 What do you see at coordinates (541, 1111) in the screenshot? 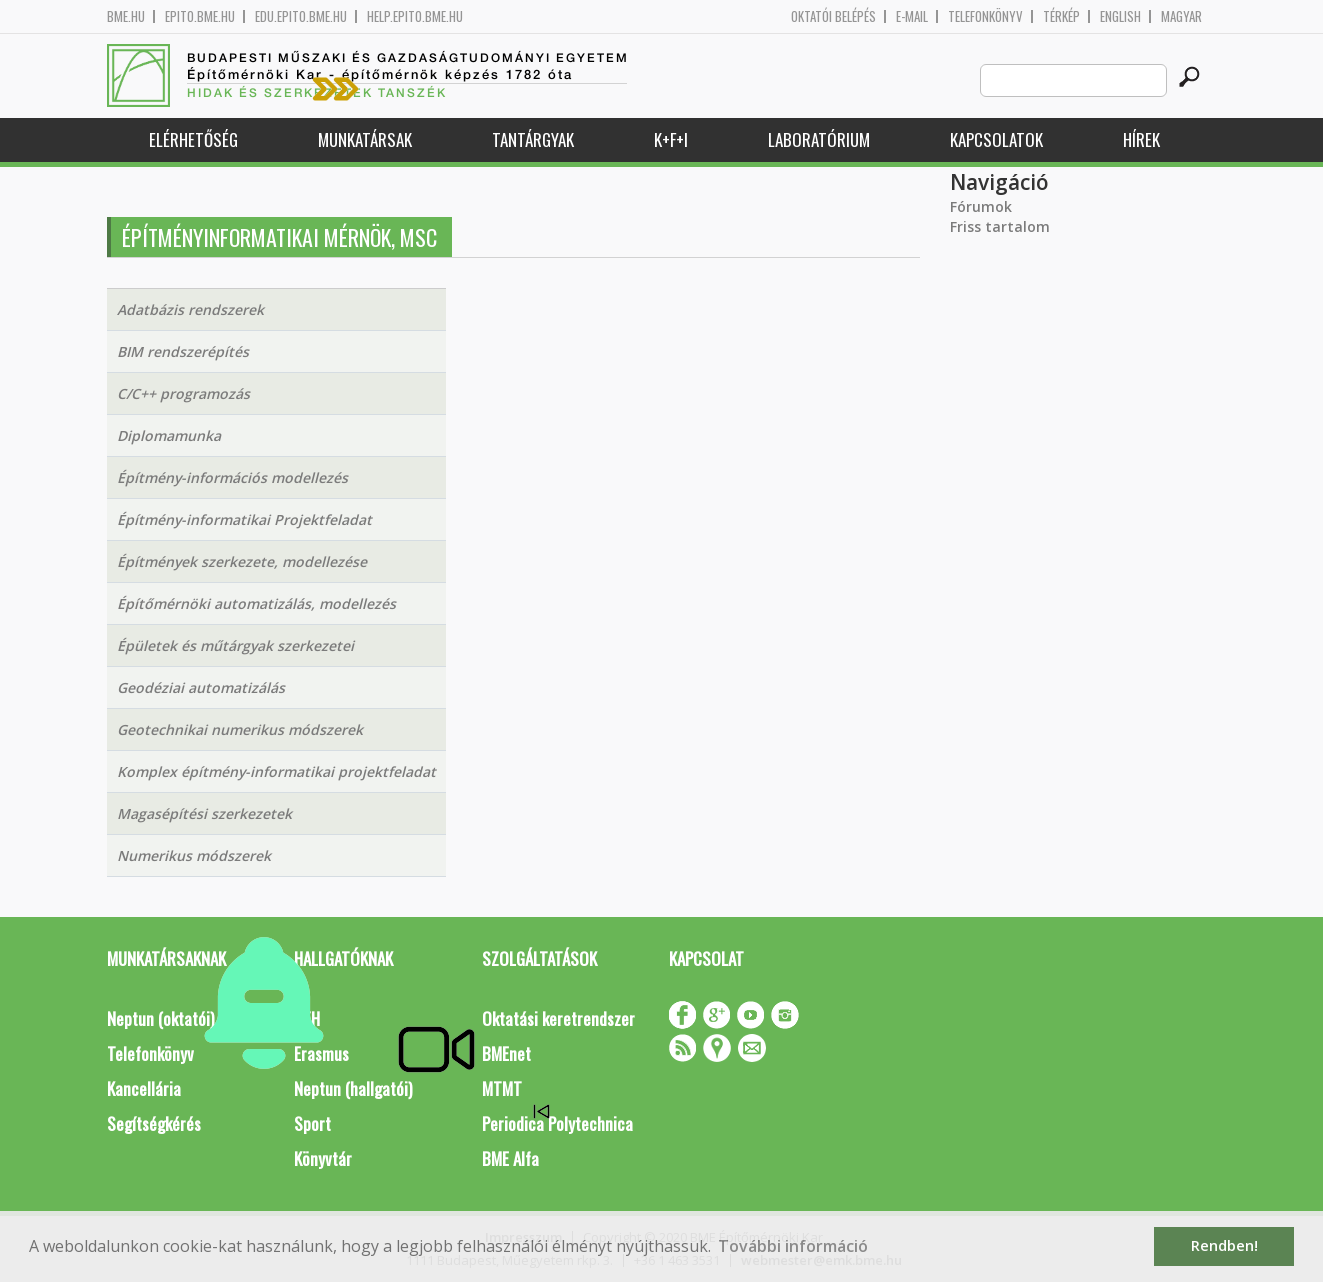
I see `skip to previous track` at bounding box center [541, 1111].